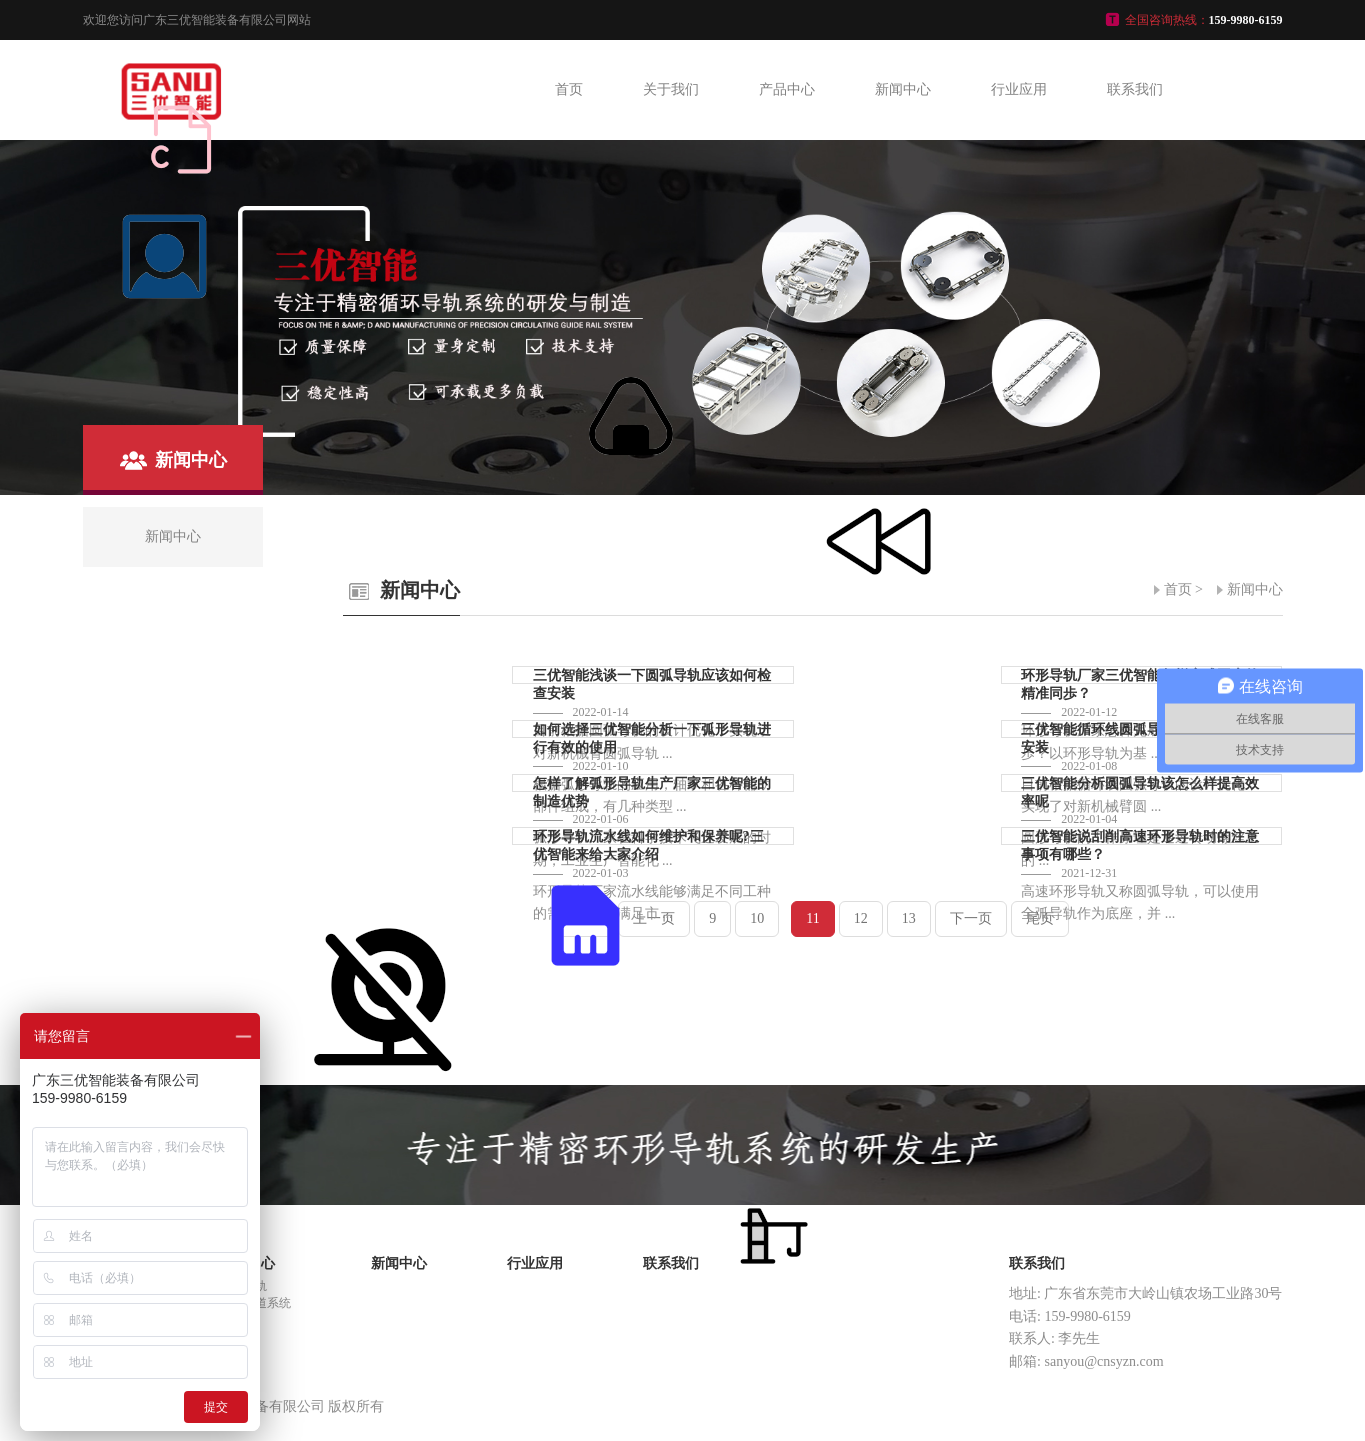 Image resolution: width=1365 pixels, height=1441 pixels. I want to click on construction or building in progress, so click(773, 1236).